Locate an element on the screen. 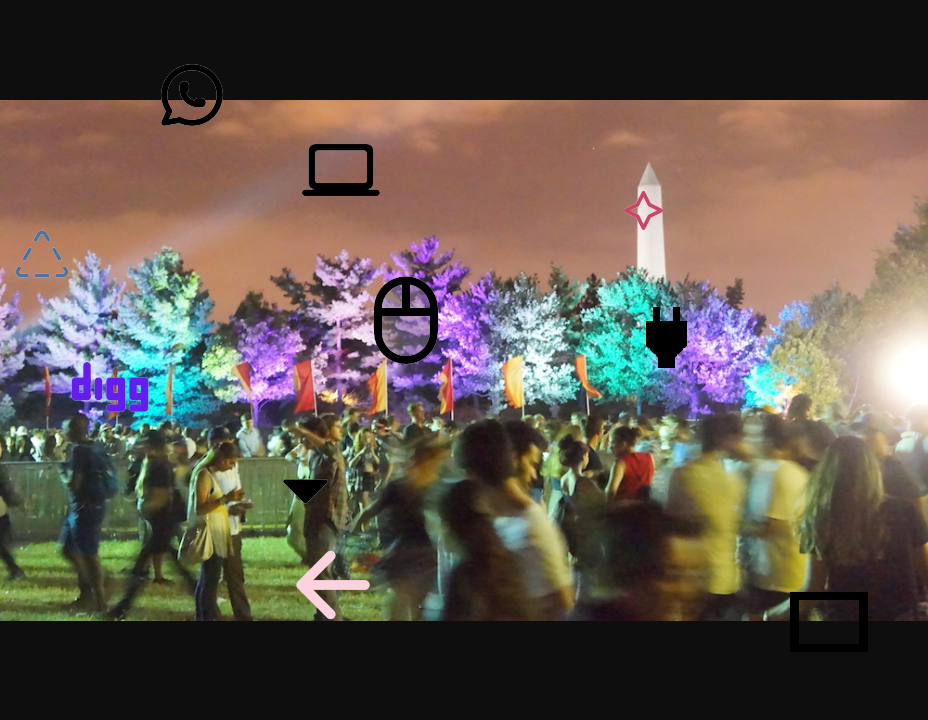 Image resolution: width=928 pixels, height=720 pixels. indicates a draft or incomplete state is located at coordinates (42, 255).